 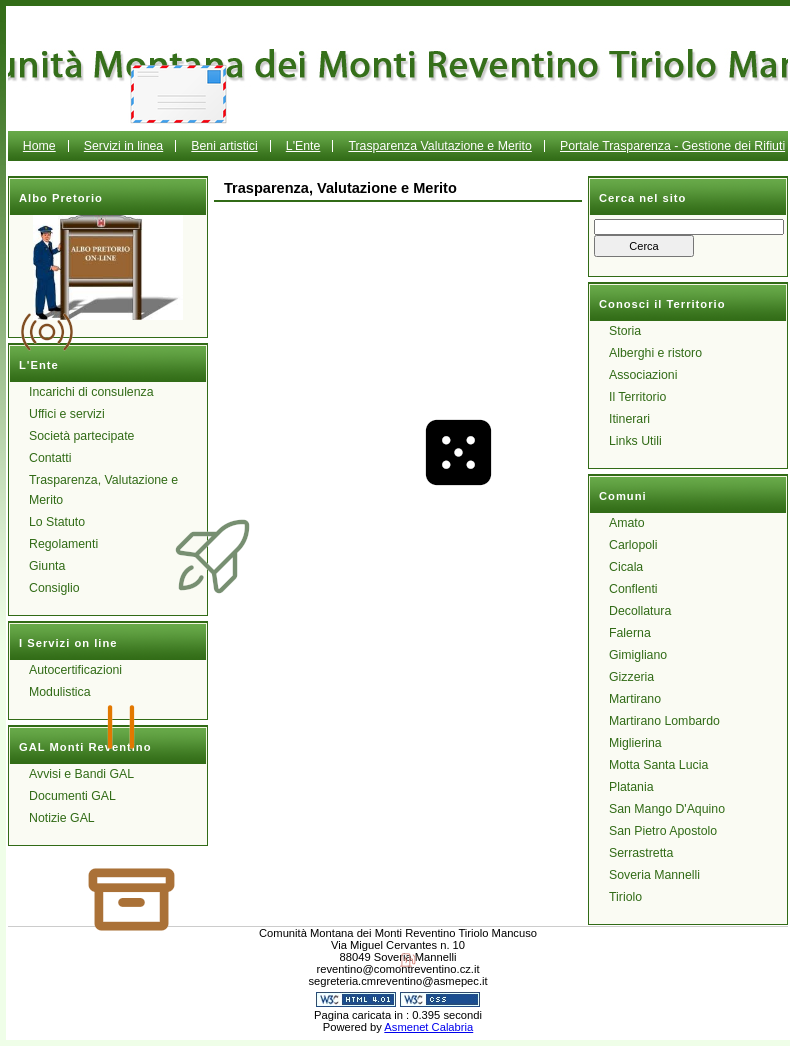 What do you see at coordinates (407, 960) in the screenshot?
I see `find nearby electric vehicle charging stations` at bounding box center [407, 960].